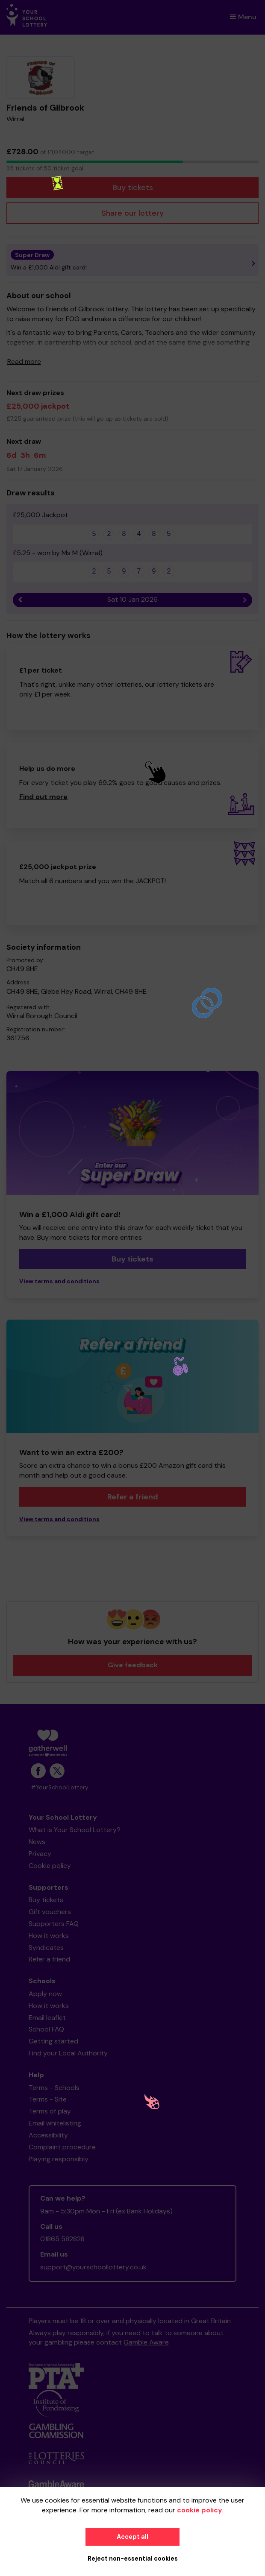  Describe the element at coordinates (57, 183) in the screenshot. I see `timer has expired or run out` at that location.